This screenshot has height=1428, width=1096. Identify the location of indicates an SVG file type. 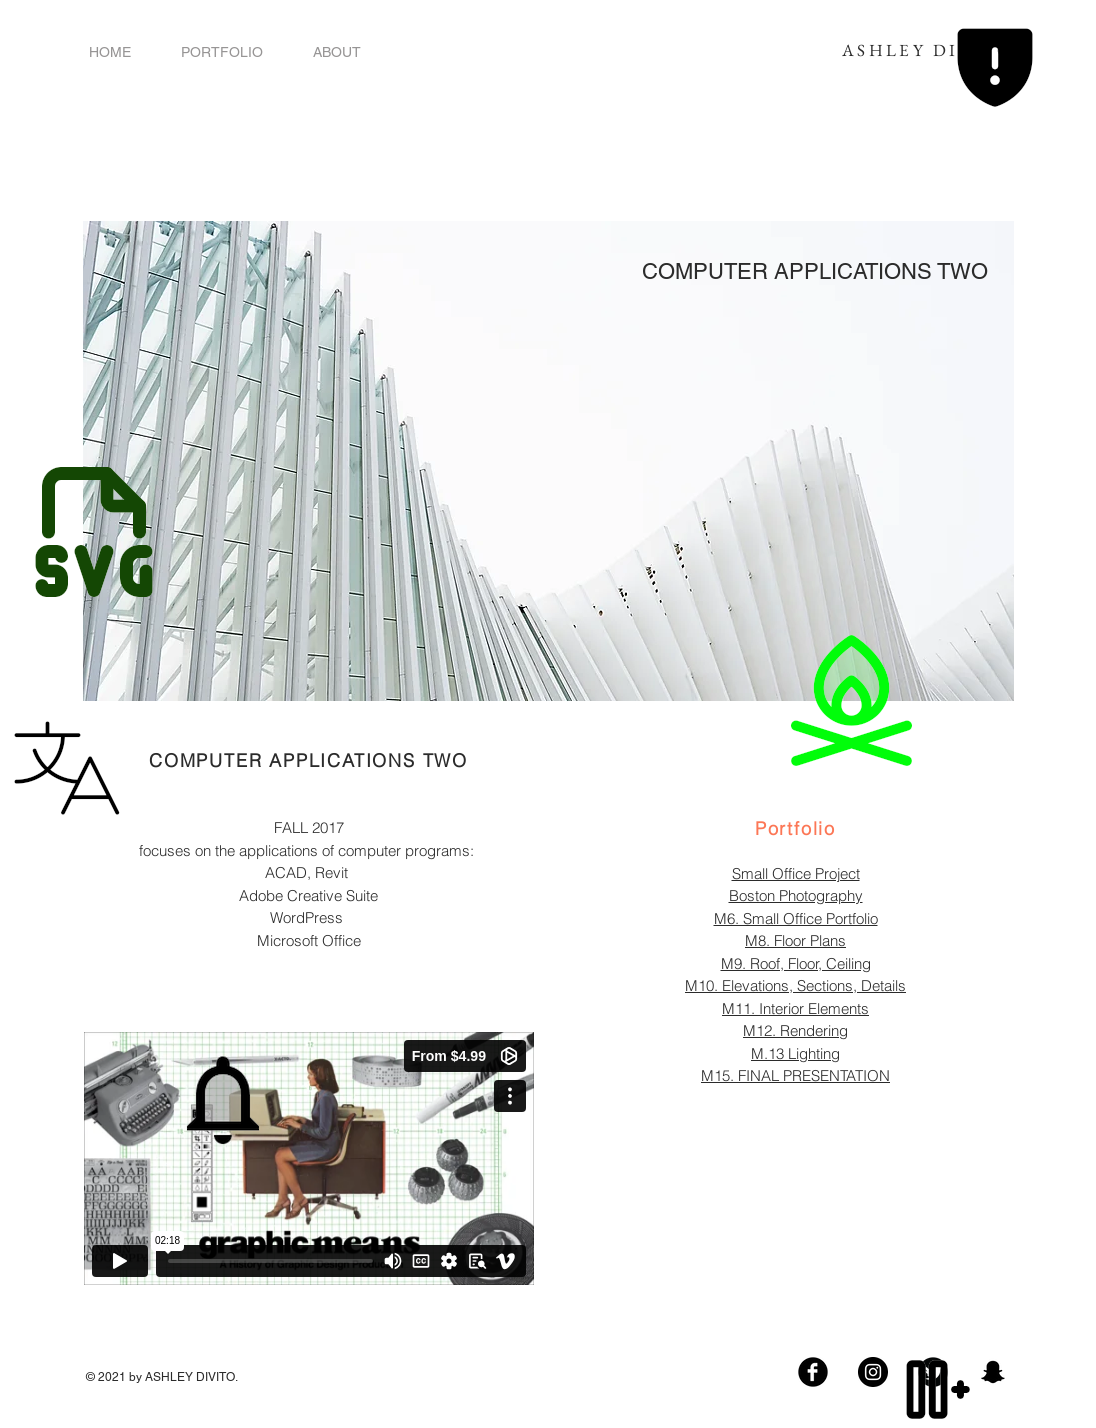
(94, 532).